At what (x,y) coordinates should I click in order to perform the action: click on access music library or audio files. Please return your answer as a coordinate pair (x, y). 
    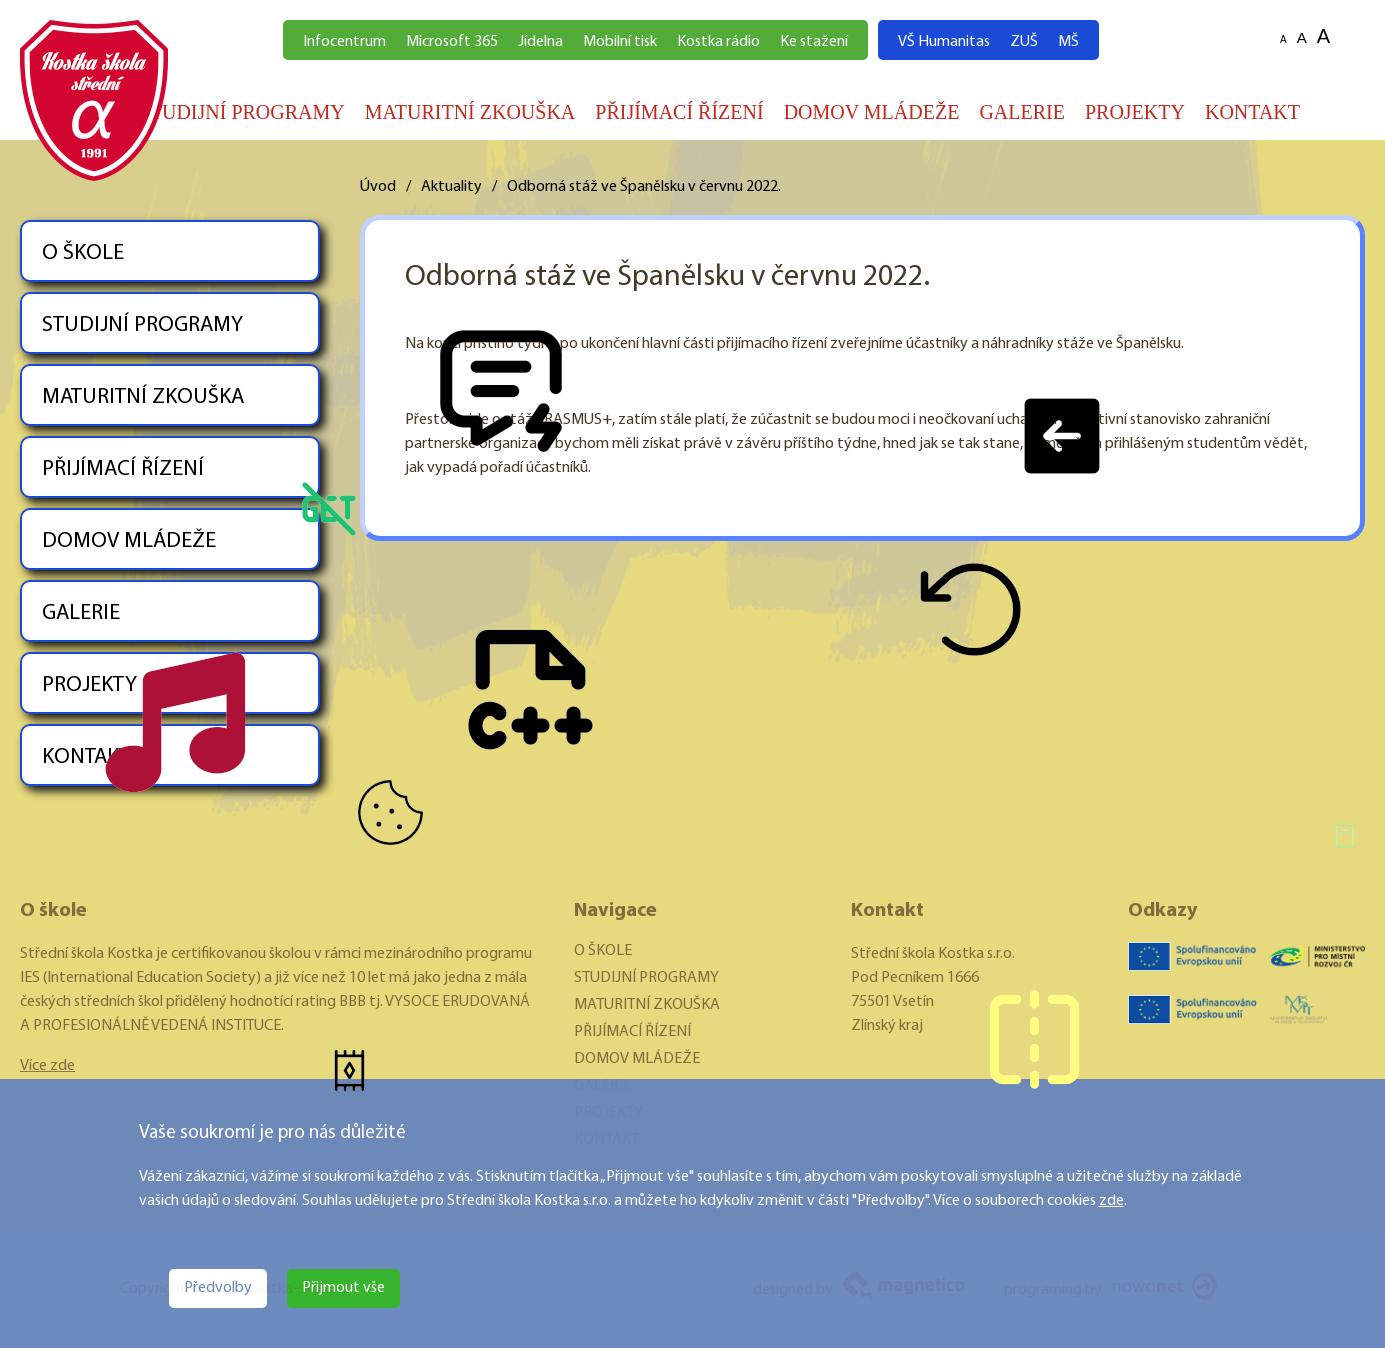
    Looking at the image, I should click on (180, 727).